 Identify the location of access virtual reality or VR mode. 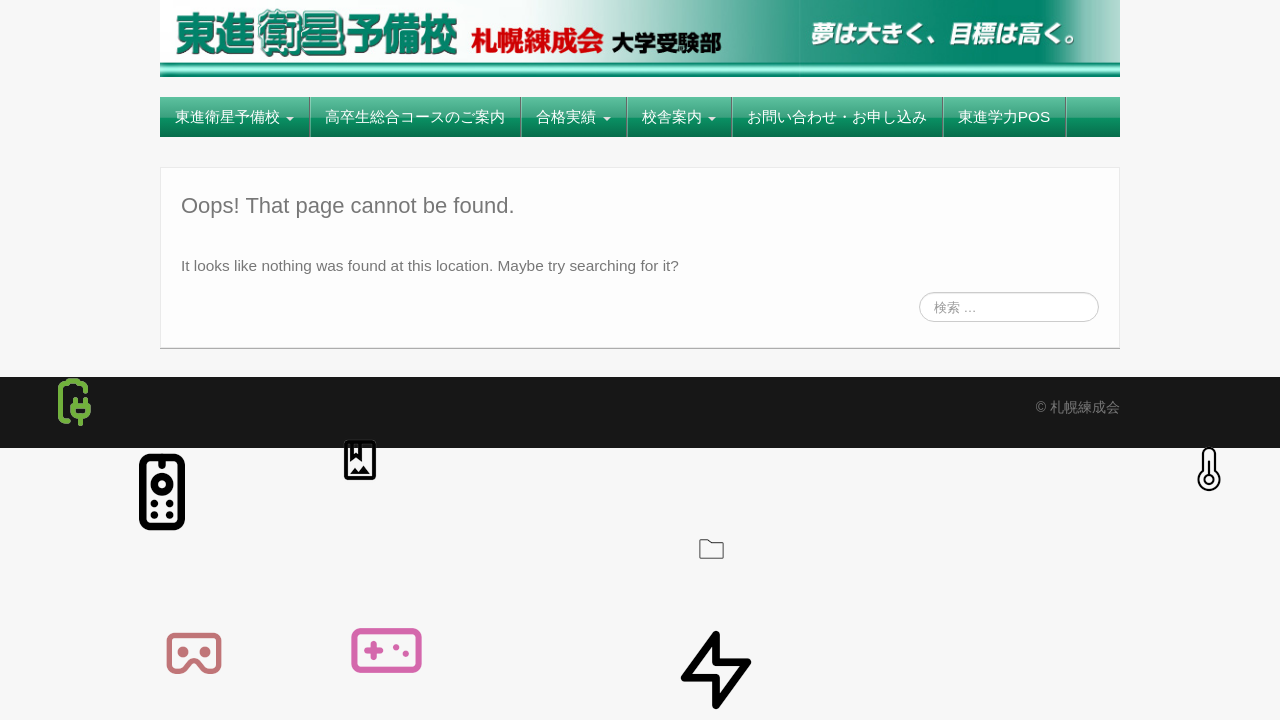
(194, 652).